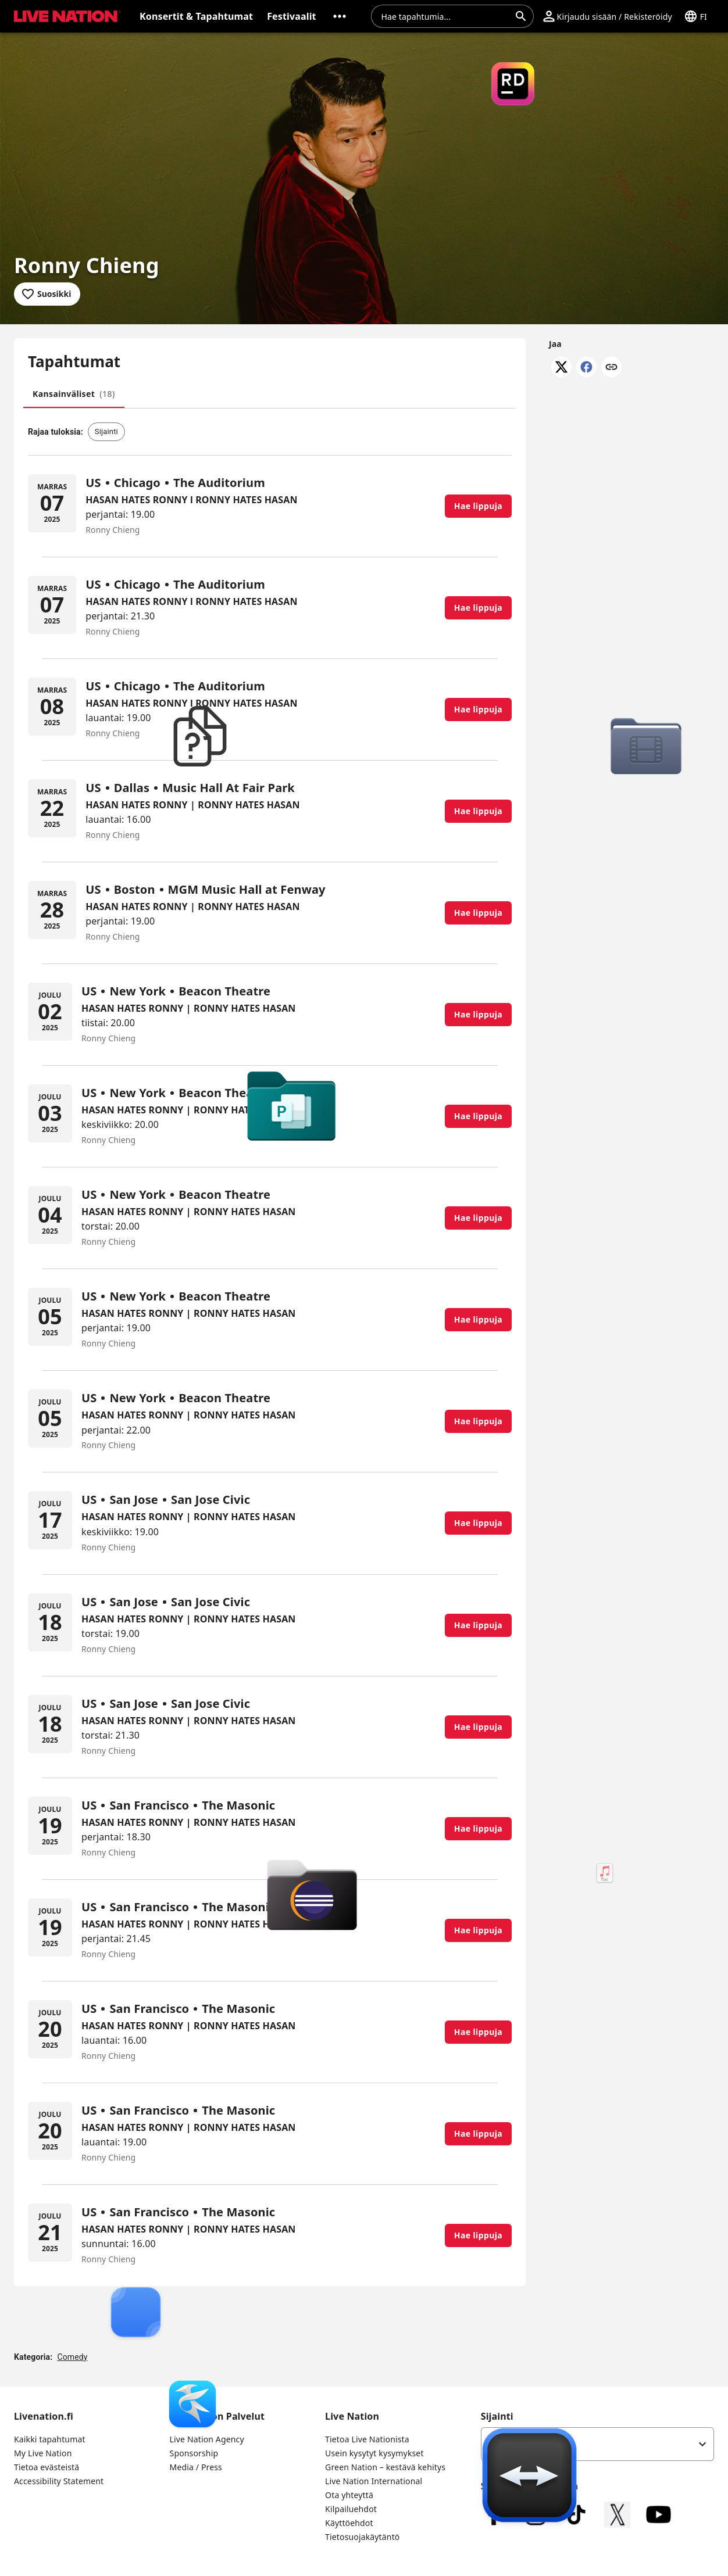  I want to click on open kate text editor, so click(192, 2404).